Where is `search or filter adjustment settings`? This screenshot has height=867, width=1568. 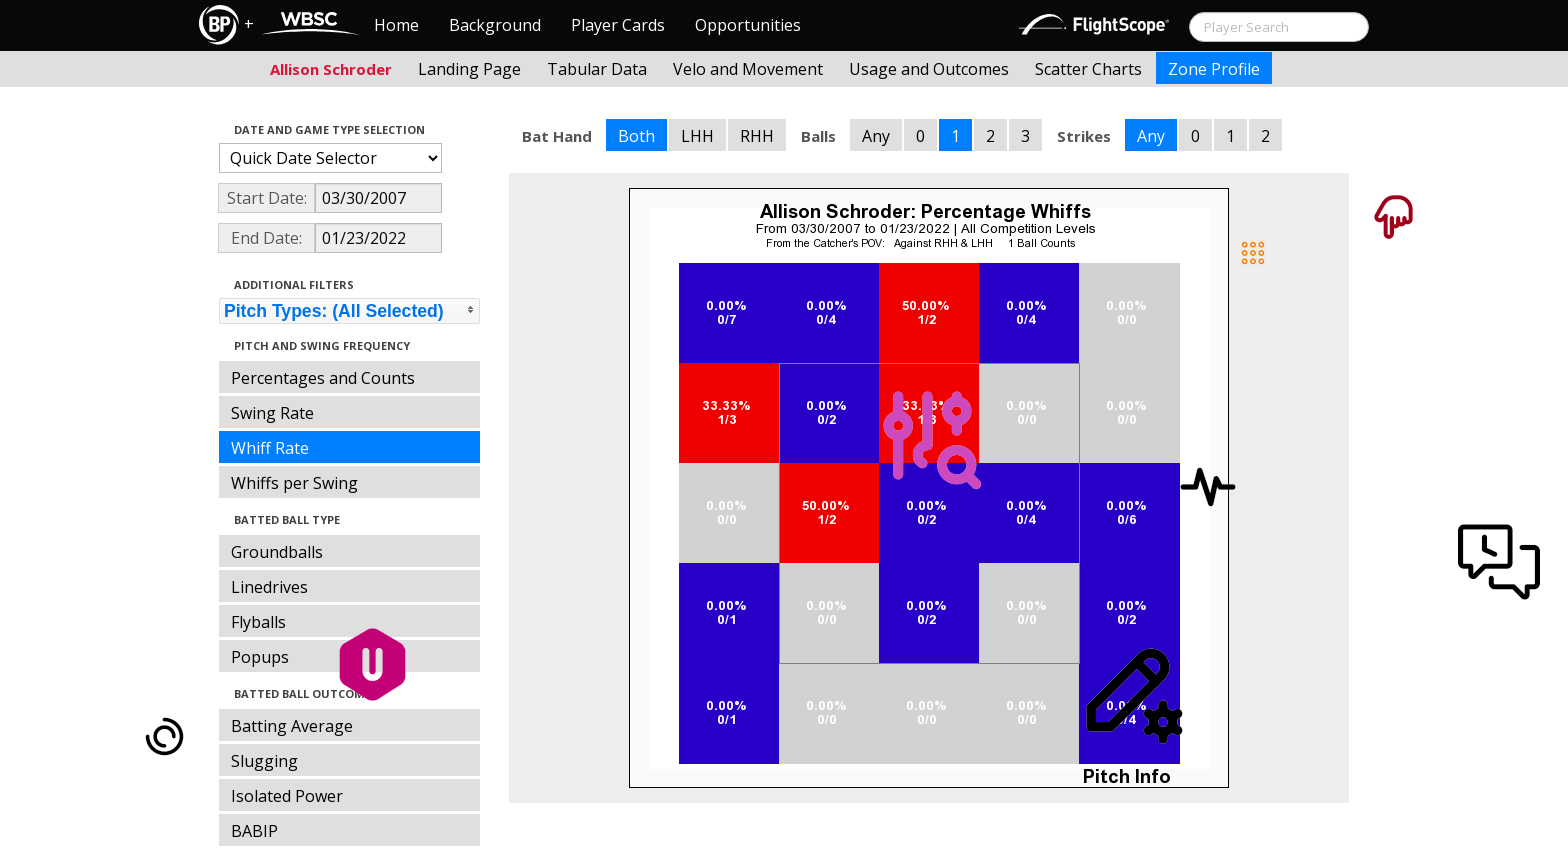
search or filter adjustment settings is located at coordinates (927, 435).